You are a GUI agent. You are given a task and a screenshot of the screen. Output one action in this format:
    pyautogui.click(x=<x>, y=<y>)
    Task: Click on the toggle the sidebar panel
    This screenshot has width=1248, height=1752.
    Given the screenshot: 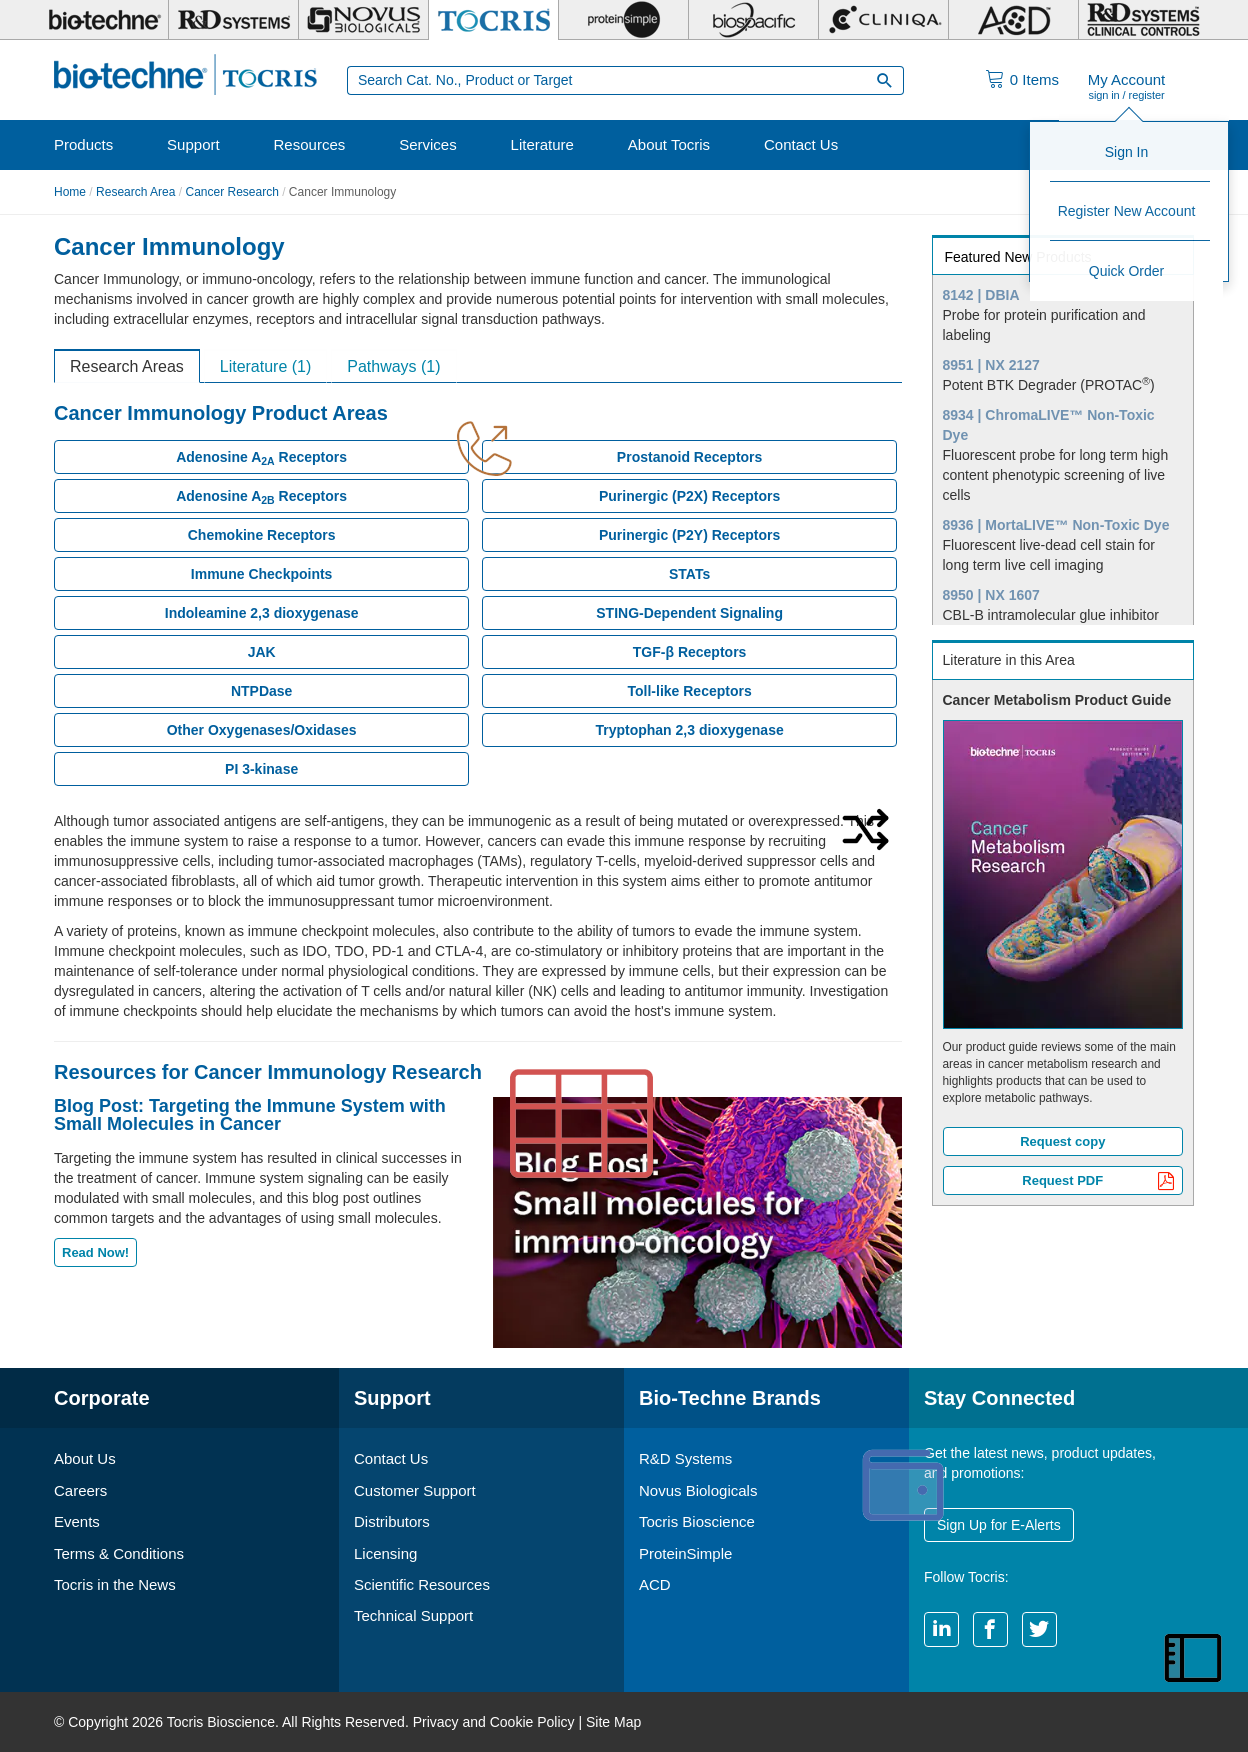 What is the action you would take?
    pyautogui.click(x=1193, y=1658)
    